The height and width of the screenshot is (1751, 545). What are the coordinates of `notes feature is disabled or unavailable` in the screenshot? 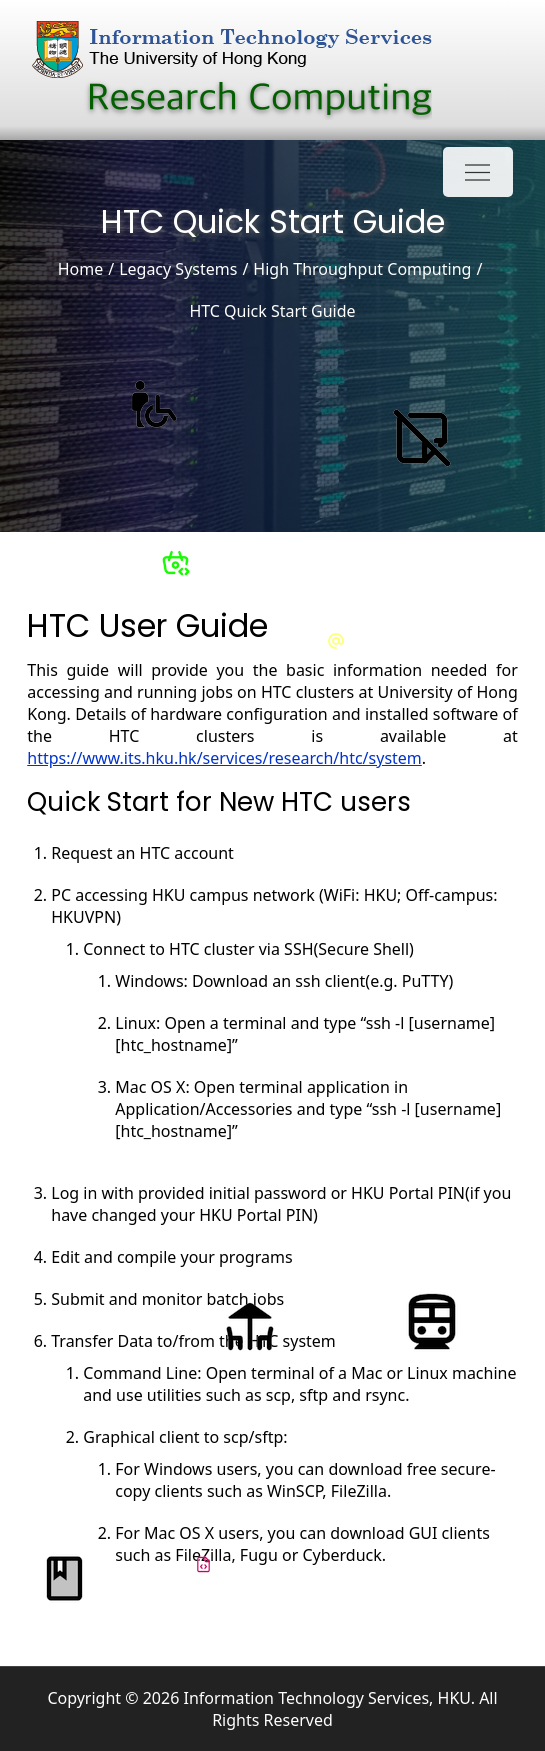 It's located at (422, 438).